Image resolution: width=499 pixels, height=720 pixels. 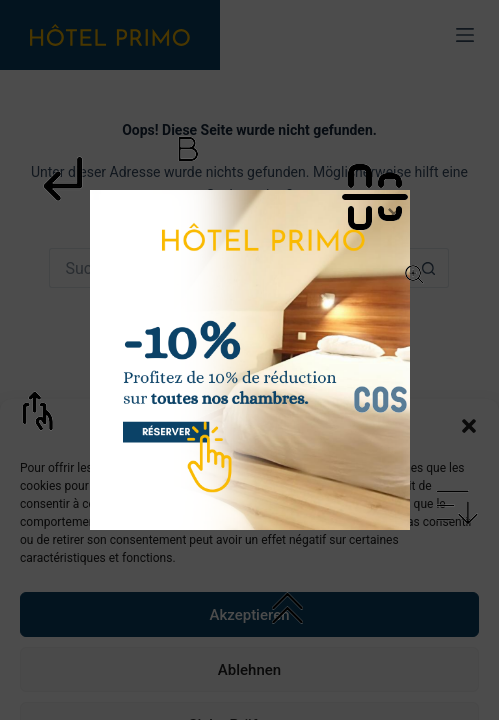 What do you see at coordinates (414, 274) in the screenshot?
I see `zoom in on content` at bounding box center [414, 274].